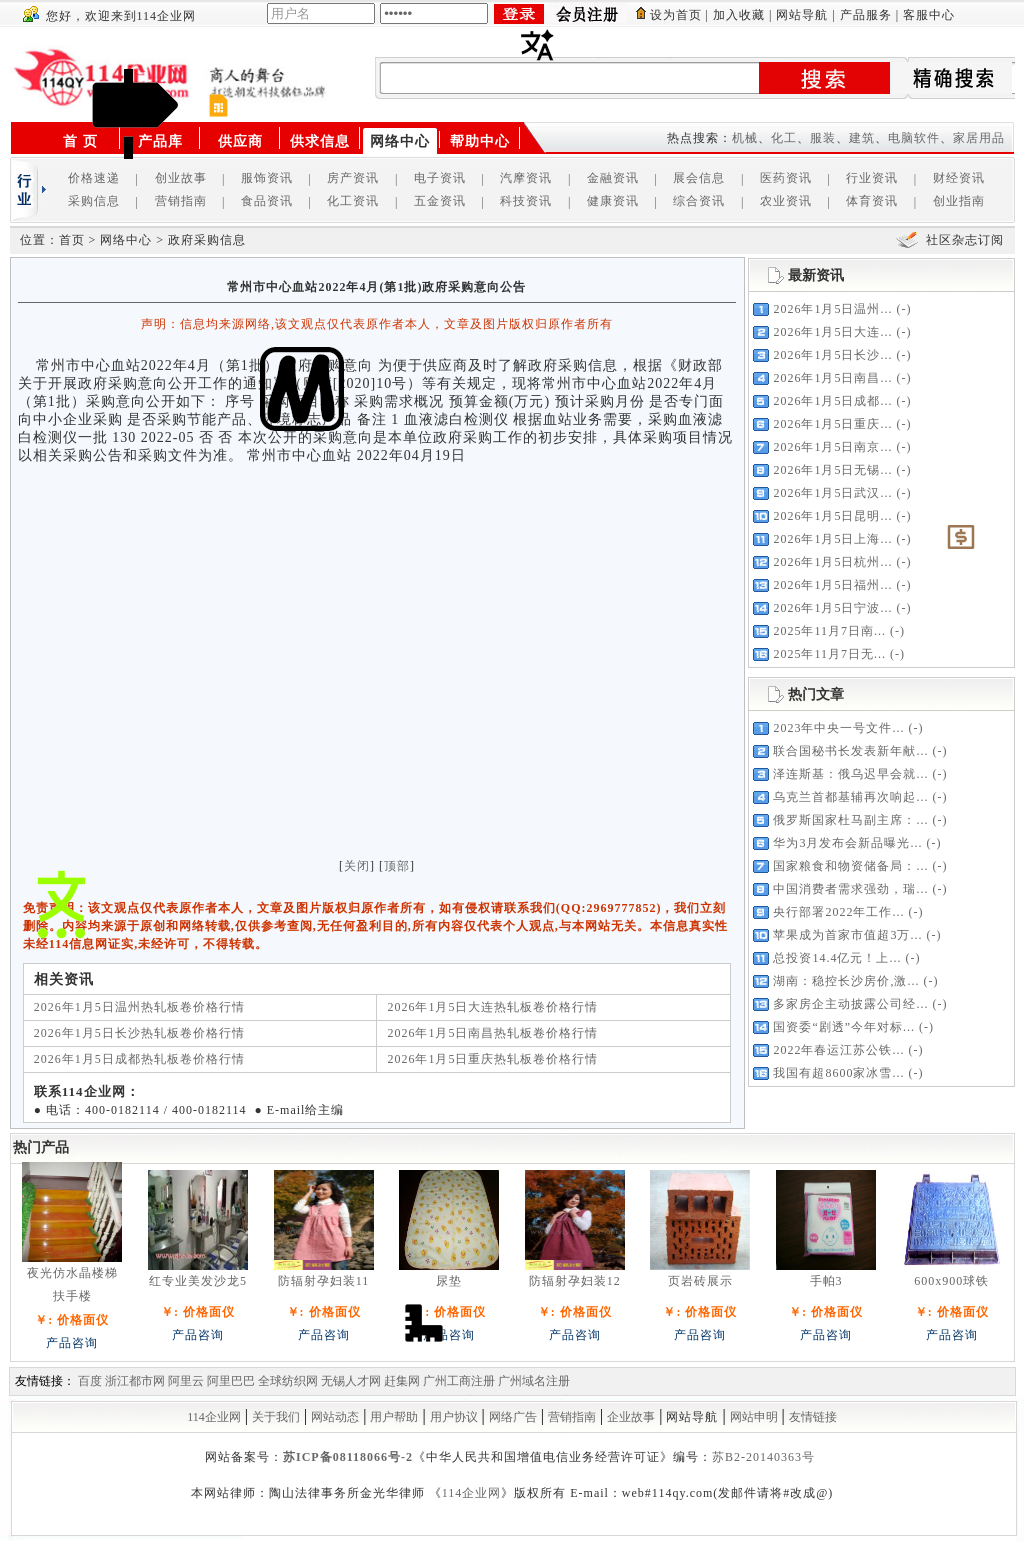 The image size is (1024, 1542). What do you see at coordinates (961, 537) in the screenshot?
I see `view financial transactions or payment details` at bounding box center [961, 537].